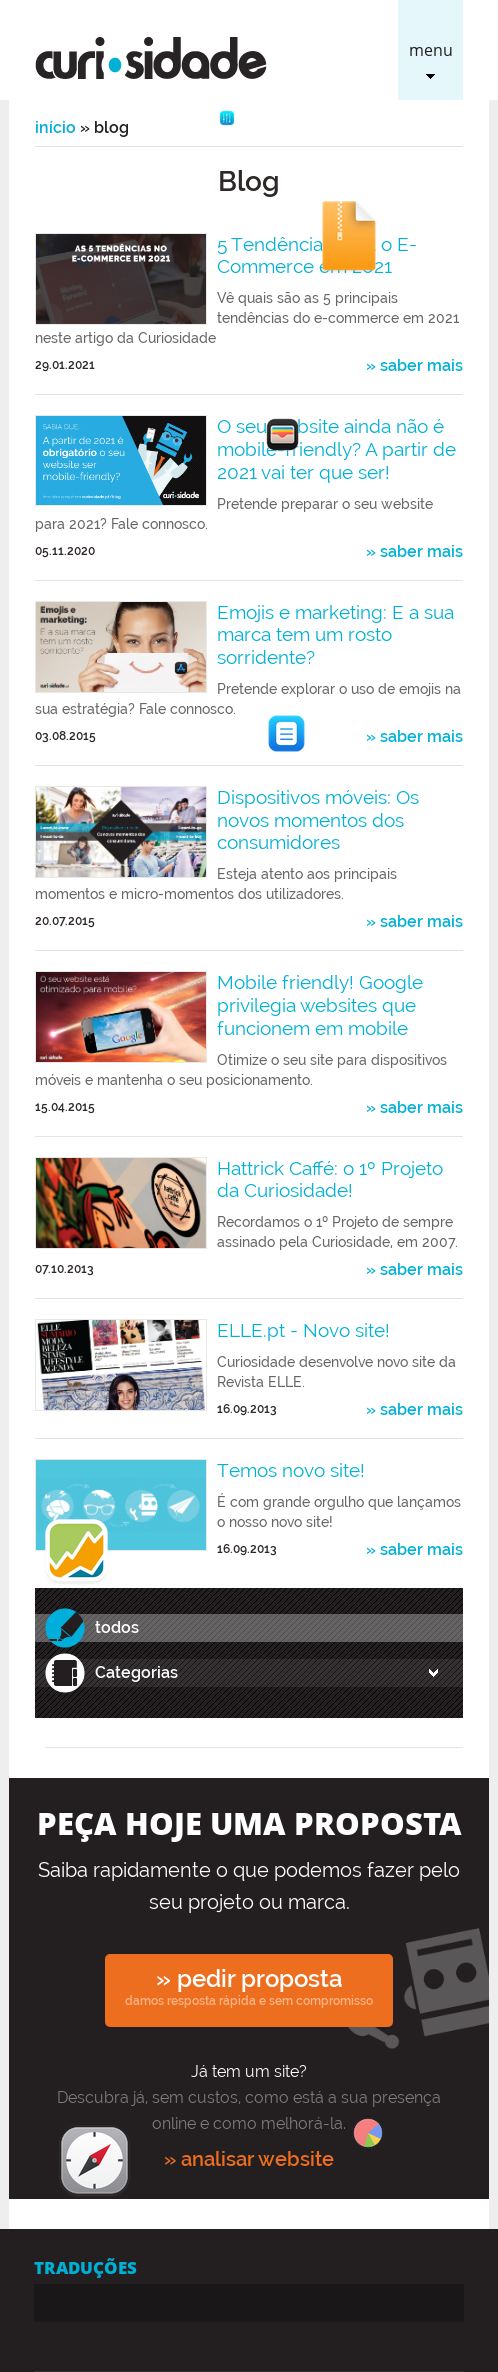 Image resolution: width=498 pixels, height=2372 pixels. Describe the element at coordinates (181, 668) in the screenshot. I see `open the app store connect or developer tools` at that location.